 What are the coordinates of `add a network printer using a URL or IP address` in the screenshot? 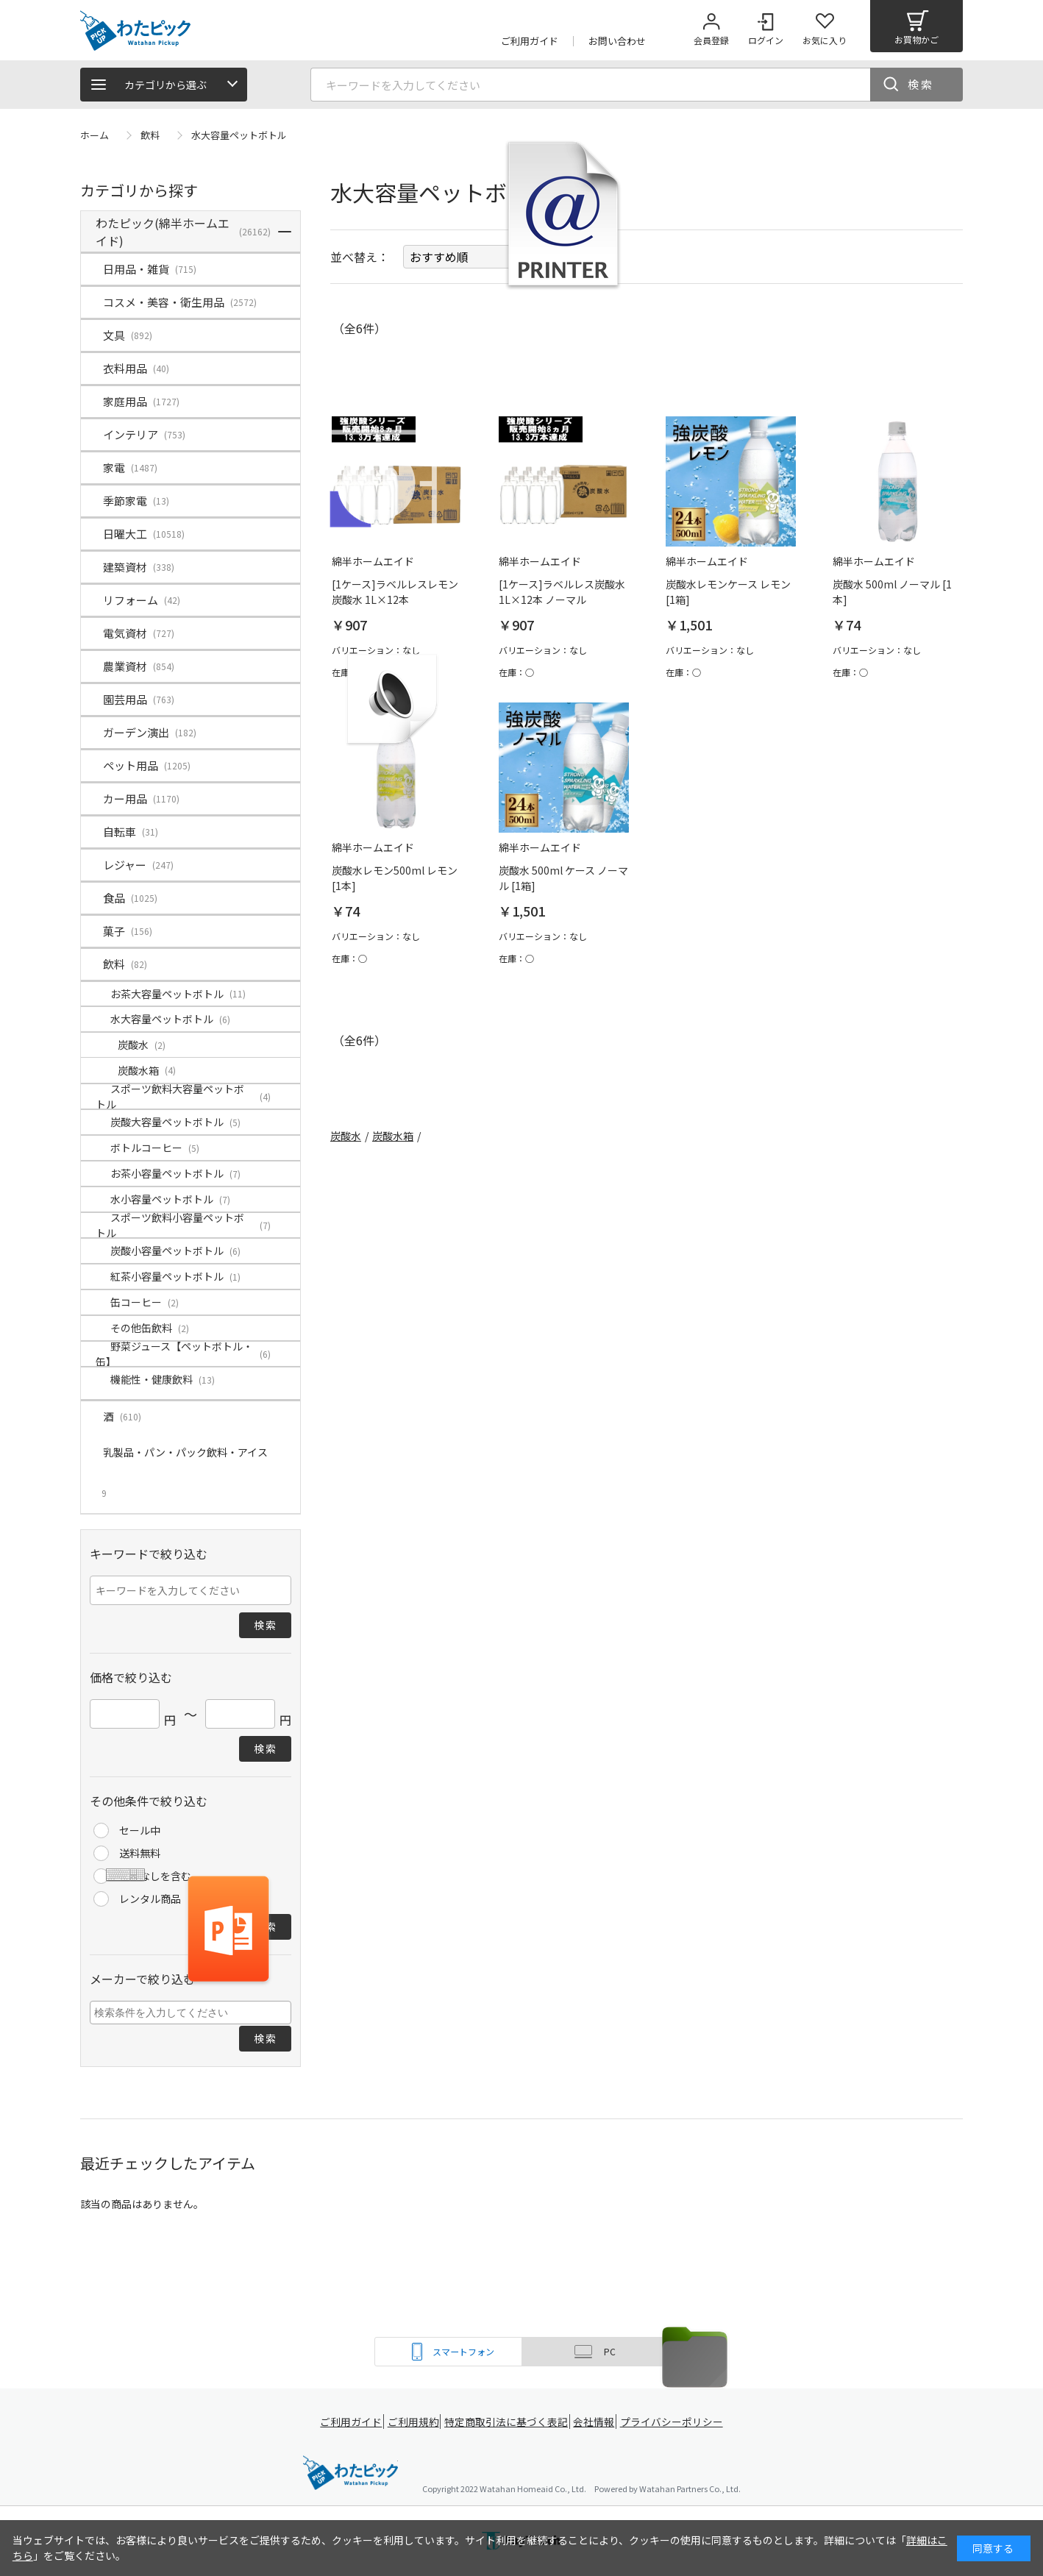 It's located at (563, 217).